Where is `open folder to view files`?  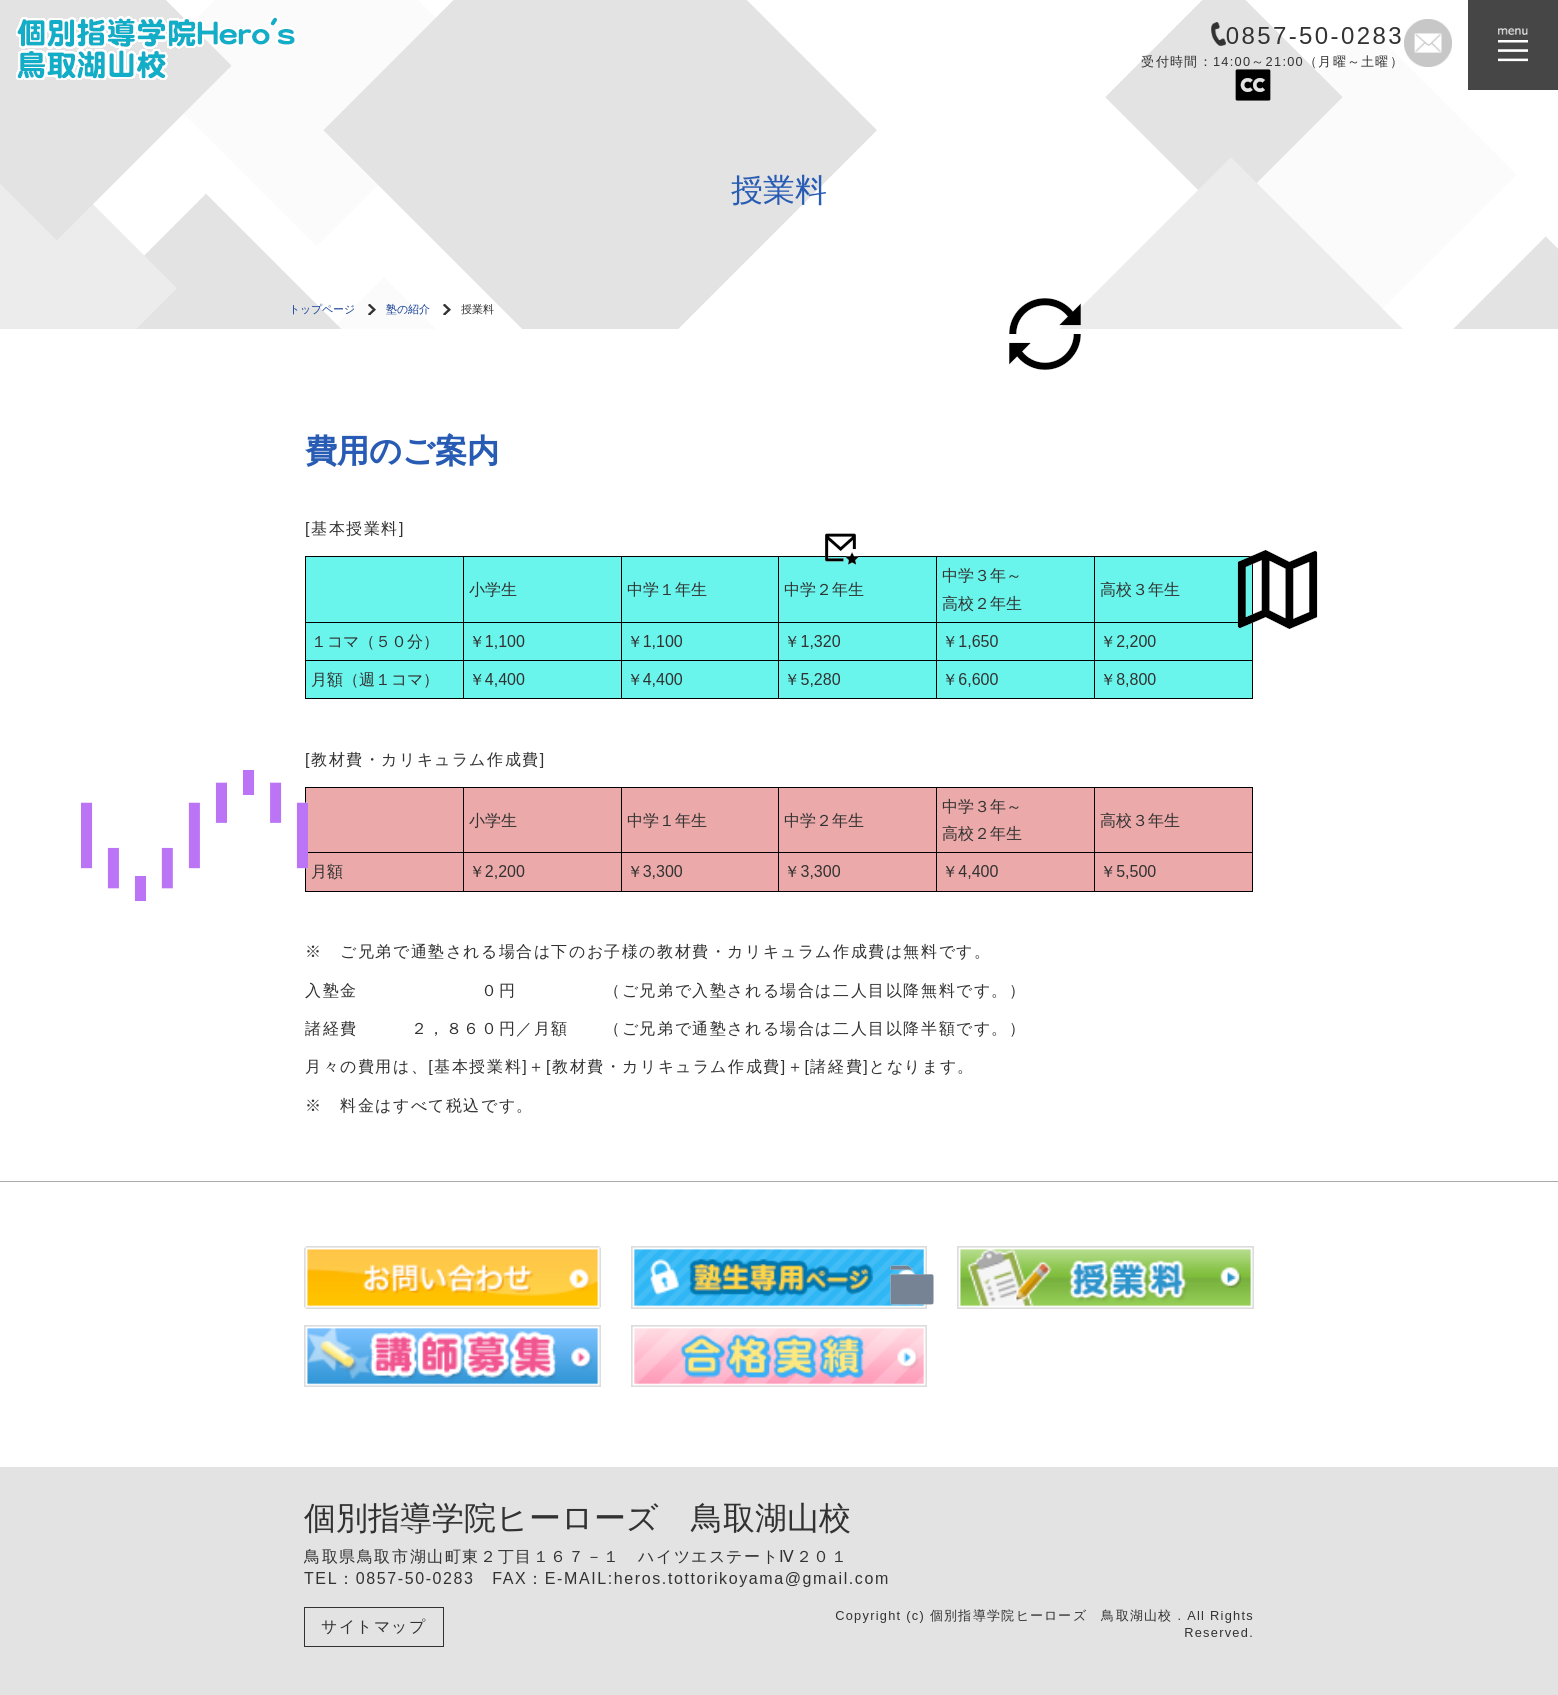 open folder to view files is located at coordinates (912, 1285).